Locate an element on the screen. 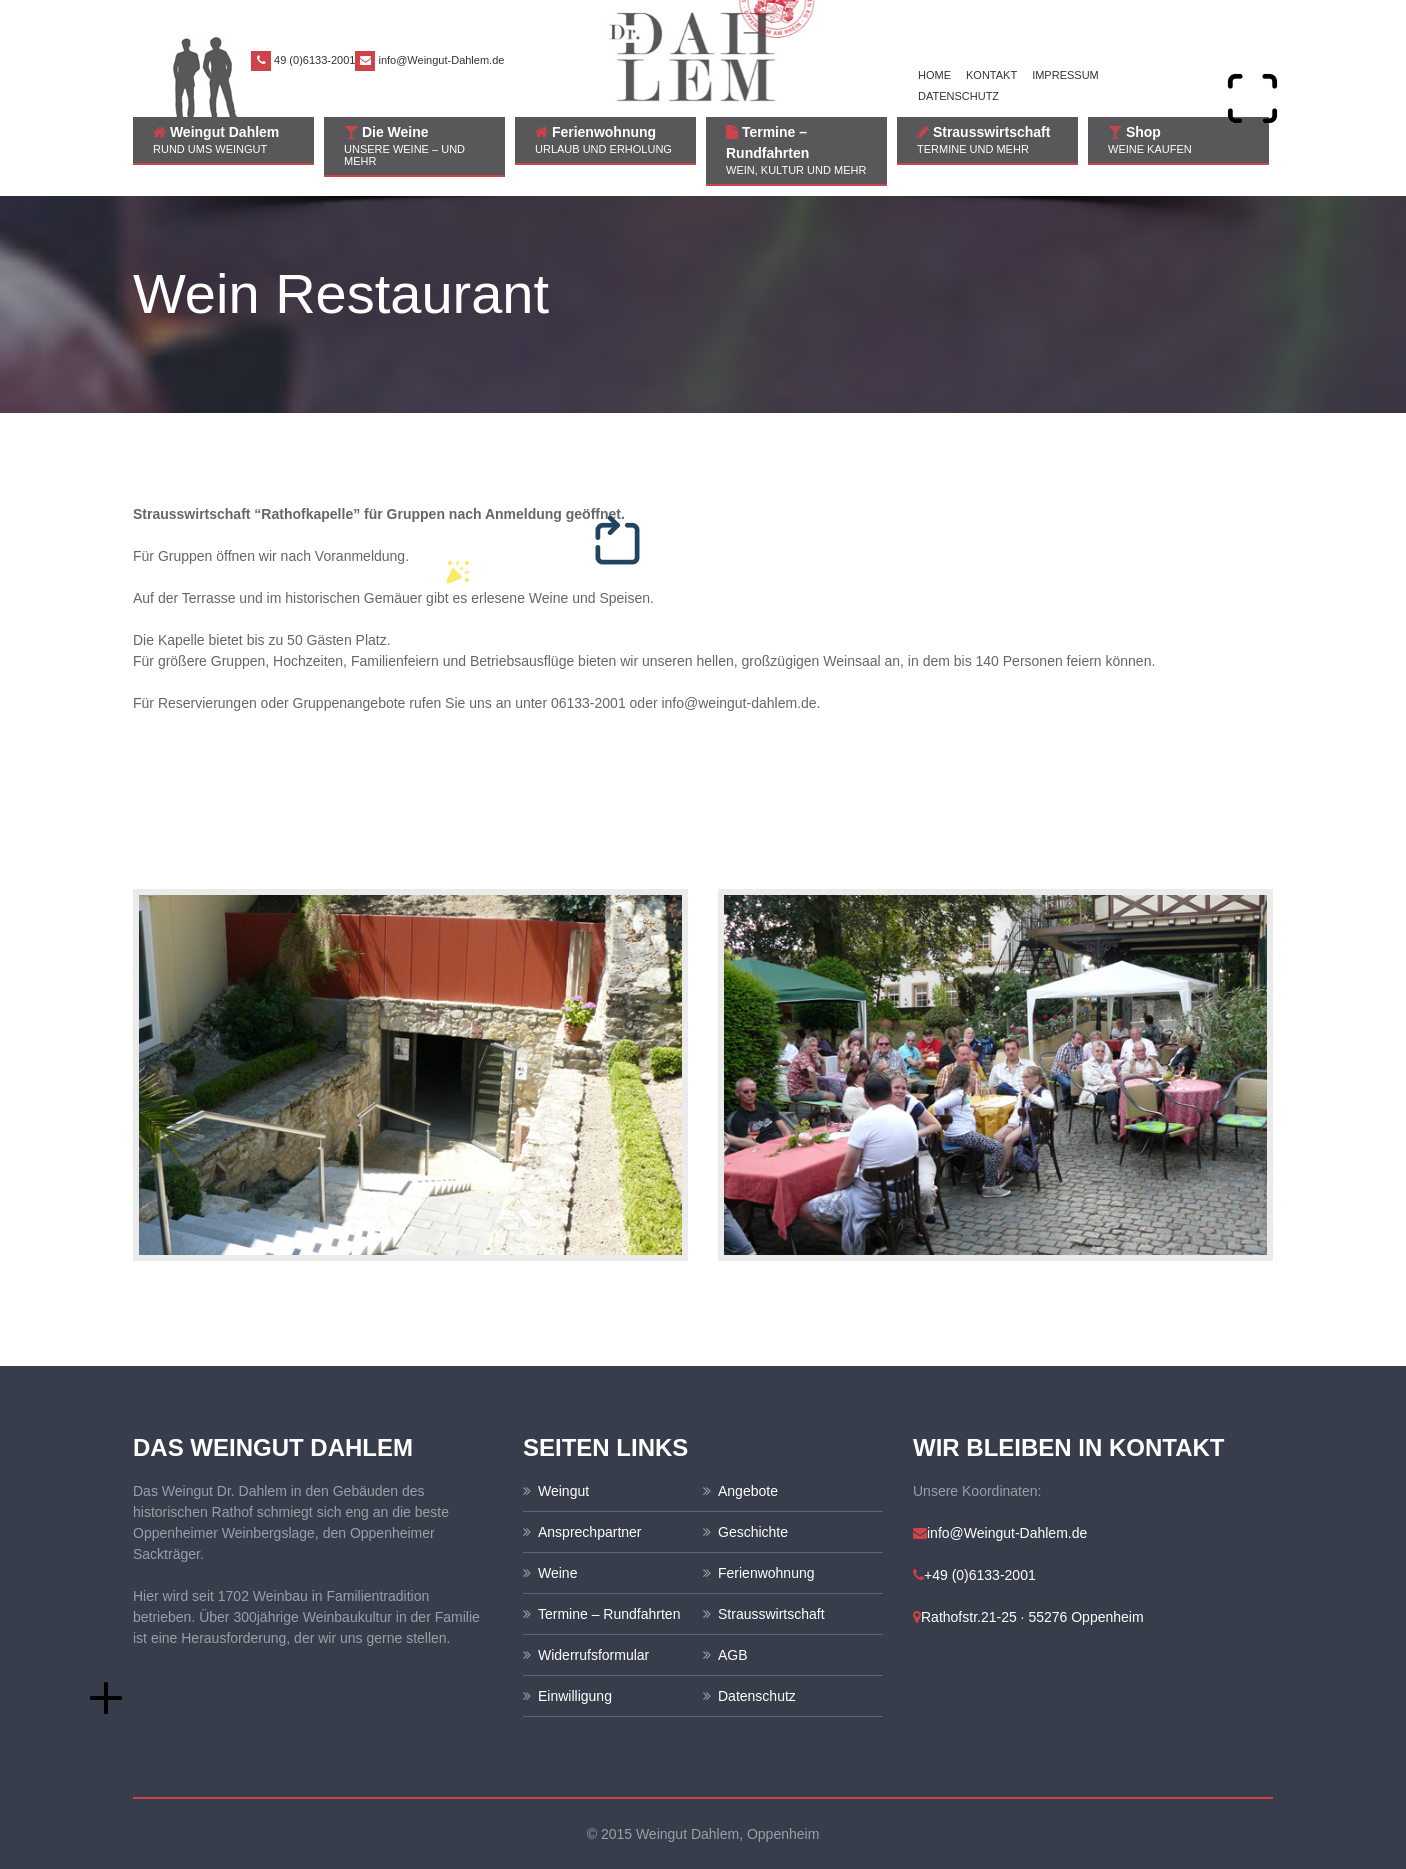  celebration or success state indicator is located at coordinates (458, 571).